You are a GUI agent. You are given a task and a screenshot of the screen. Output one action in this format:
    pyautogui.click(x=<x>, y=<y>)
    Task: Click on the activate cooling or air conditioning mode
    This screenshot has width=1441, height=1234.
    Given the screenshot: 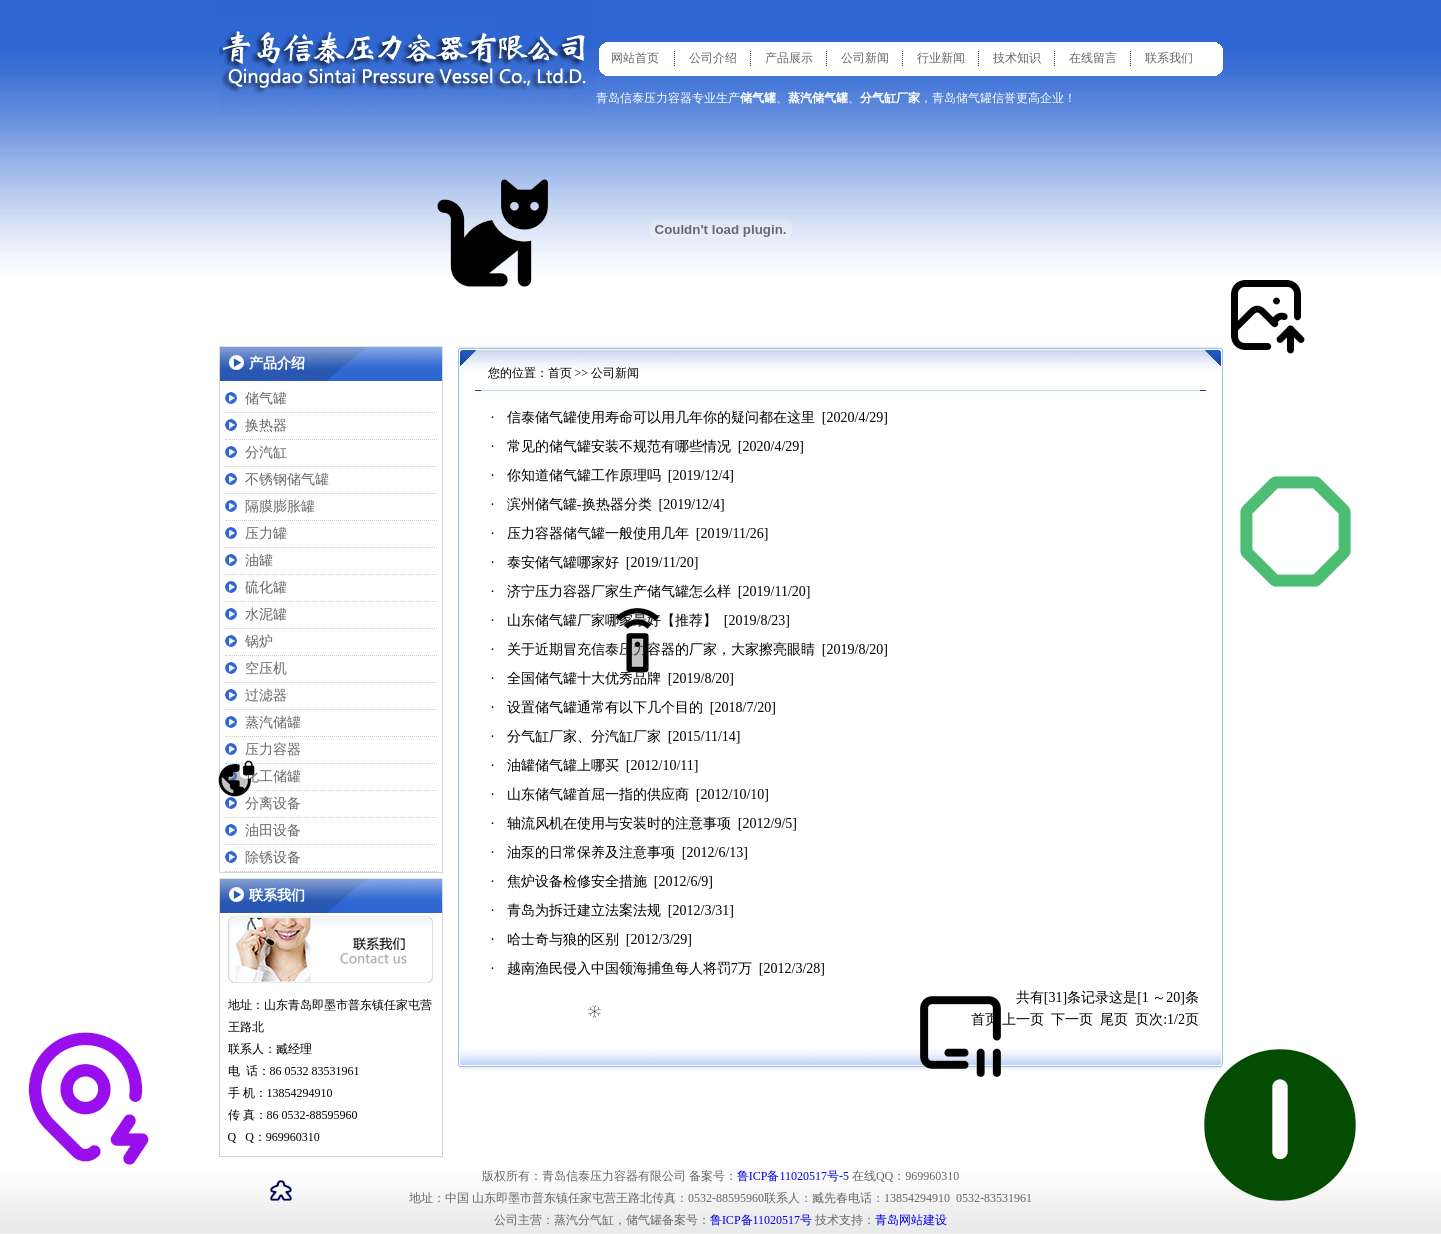 What is the action you would take?
    pyautogui.click(x=594, y=1011)
    